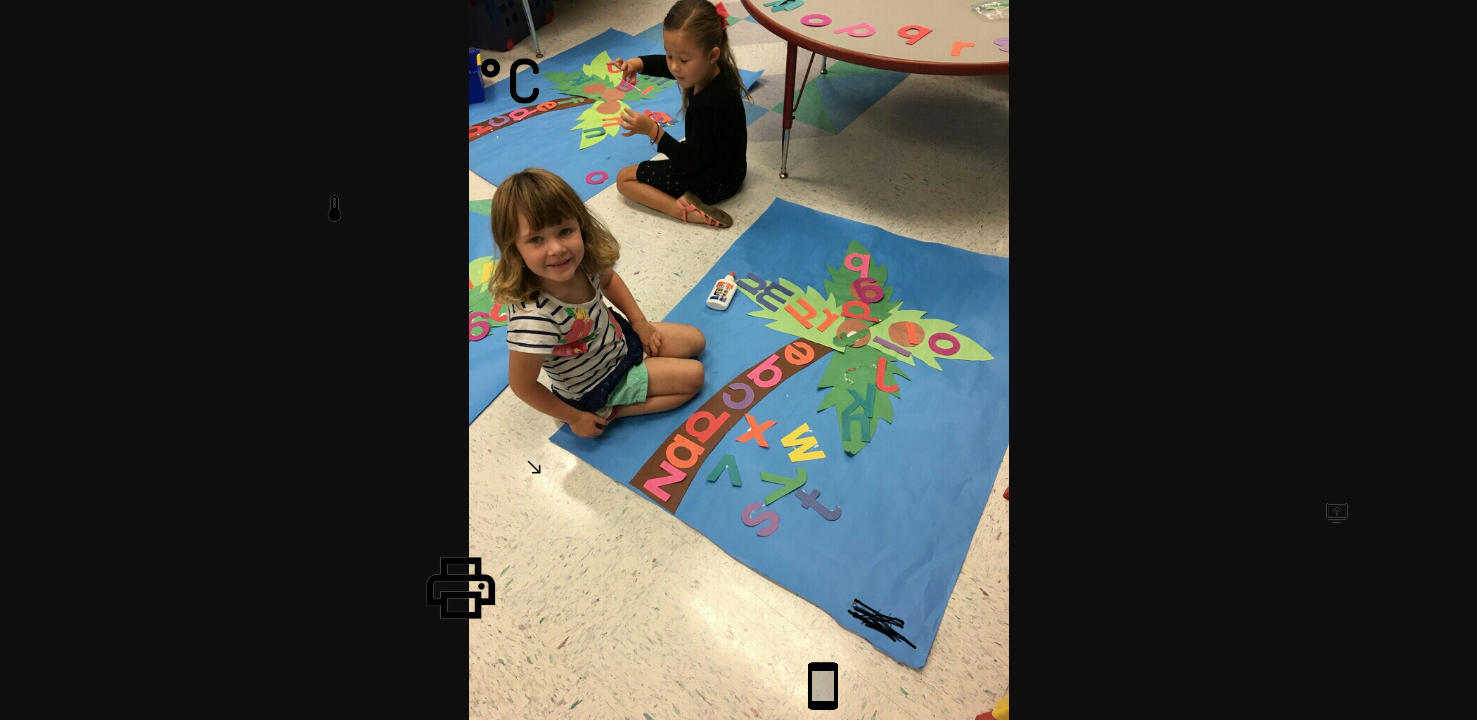 Image resolution: width=1477 pixels, height=720 pixels. I want to click on display temperature in celsius, so click(510, 81).